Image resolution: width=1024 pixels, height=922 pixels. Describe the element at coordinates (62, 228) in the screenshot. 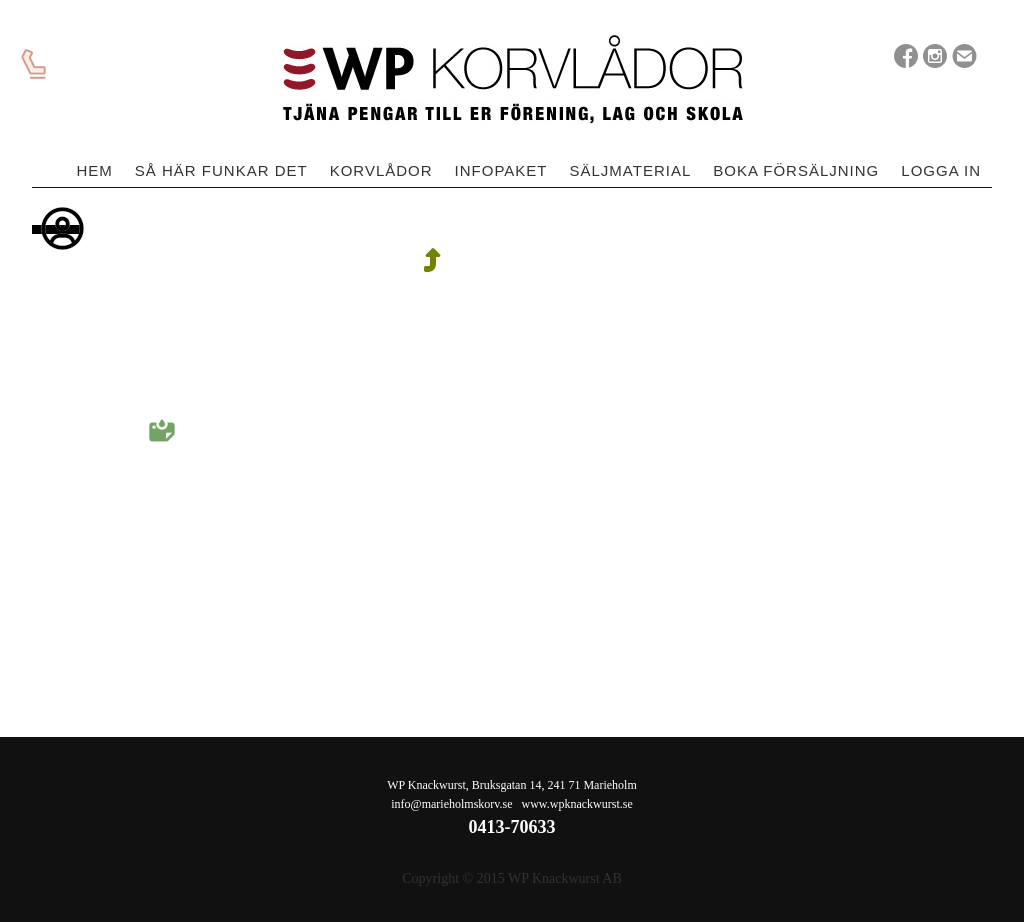

I see `view your profile` at that location.